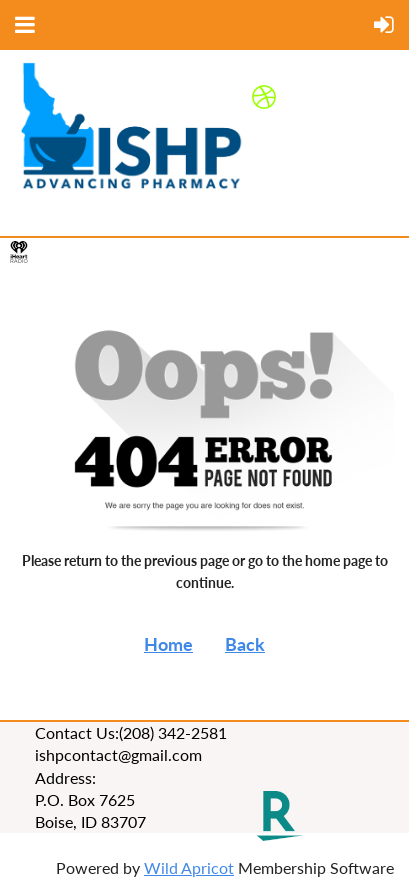  I want to click on visit dribbble profile or portfolio, so click(264, 97).